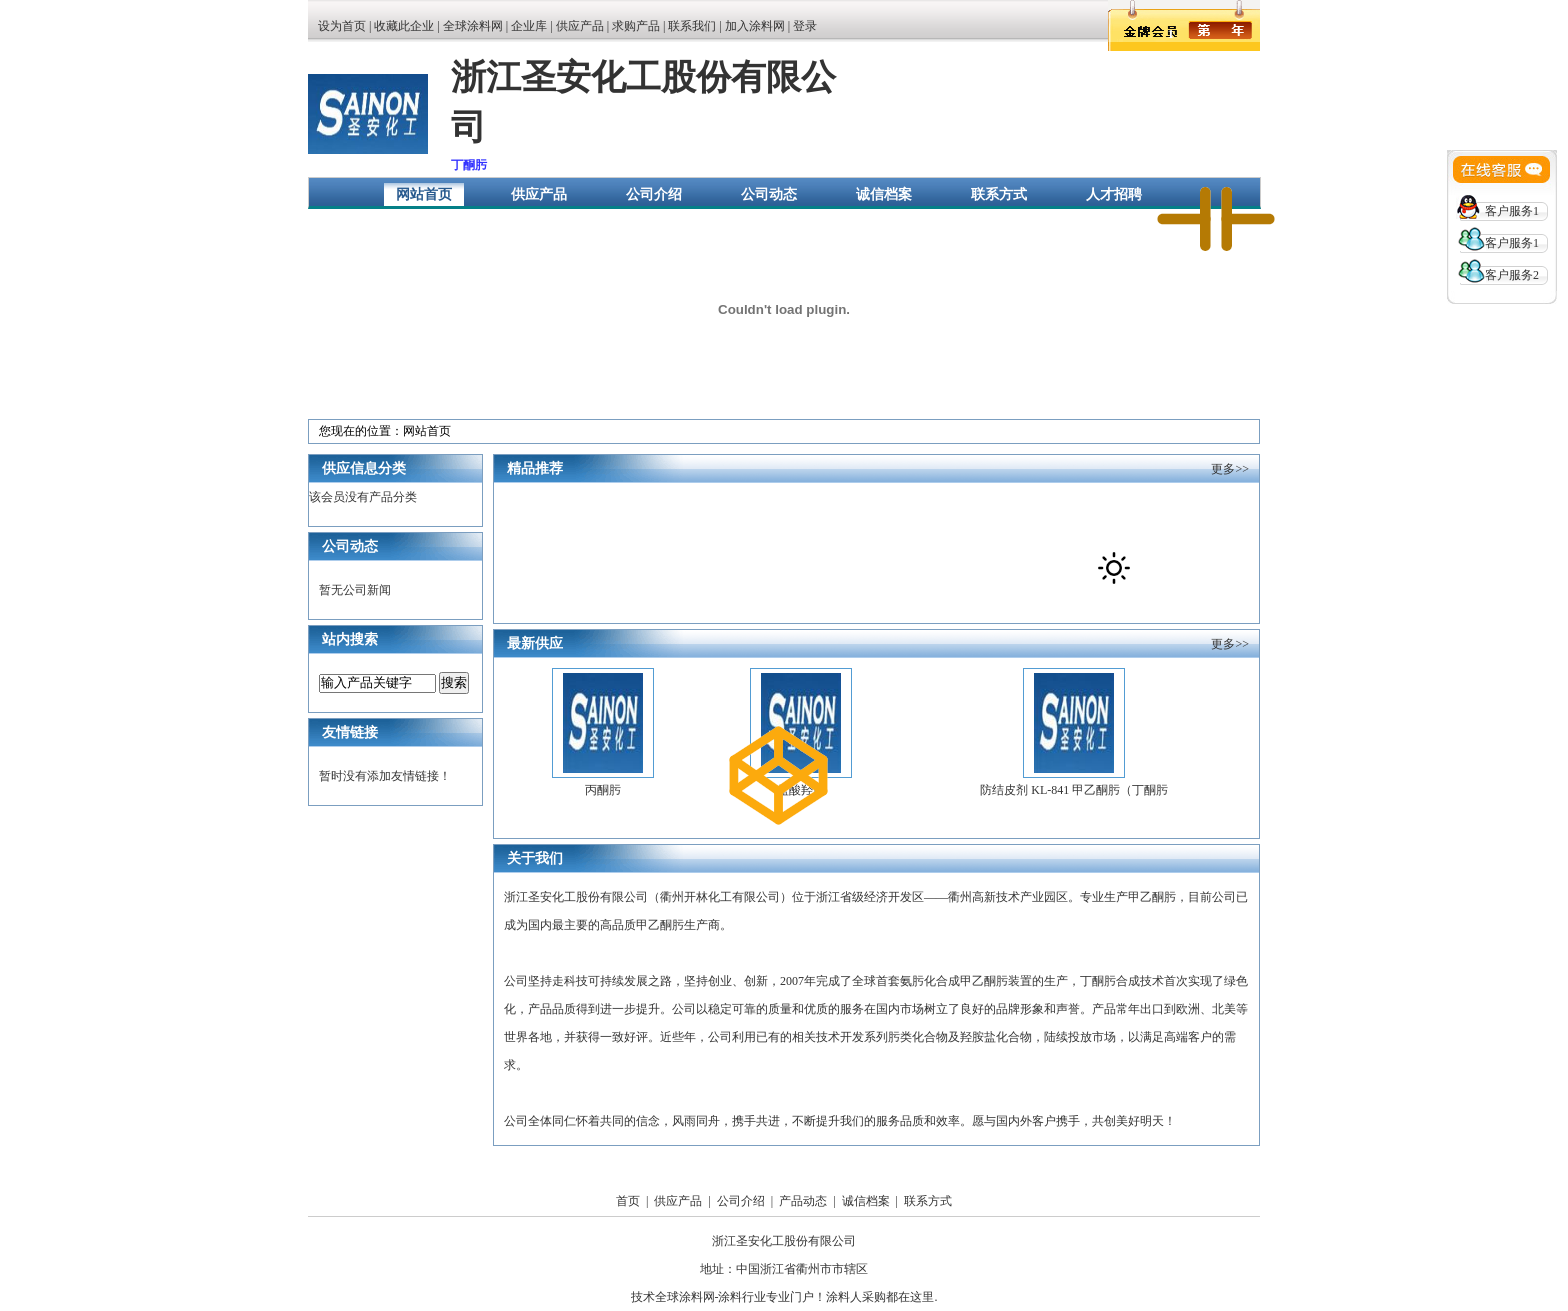  I want to click on capacitor component in a circuit diagram, so click(1216, 219).